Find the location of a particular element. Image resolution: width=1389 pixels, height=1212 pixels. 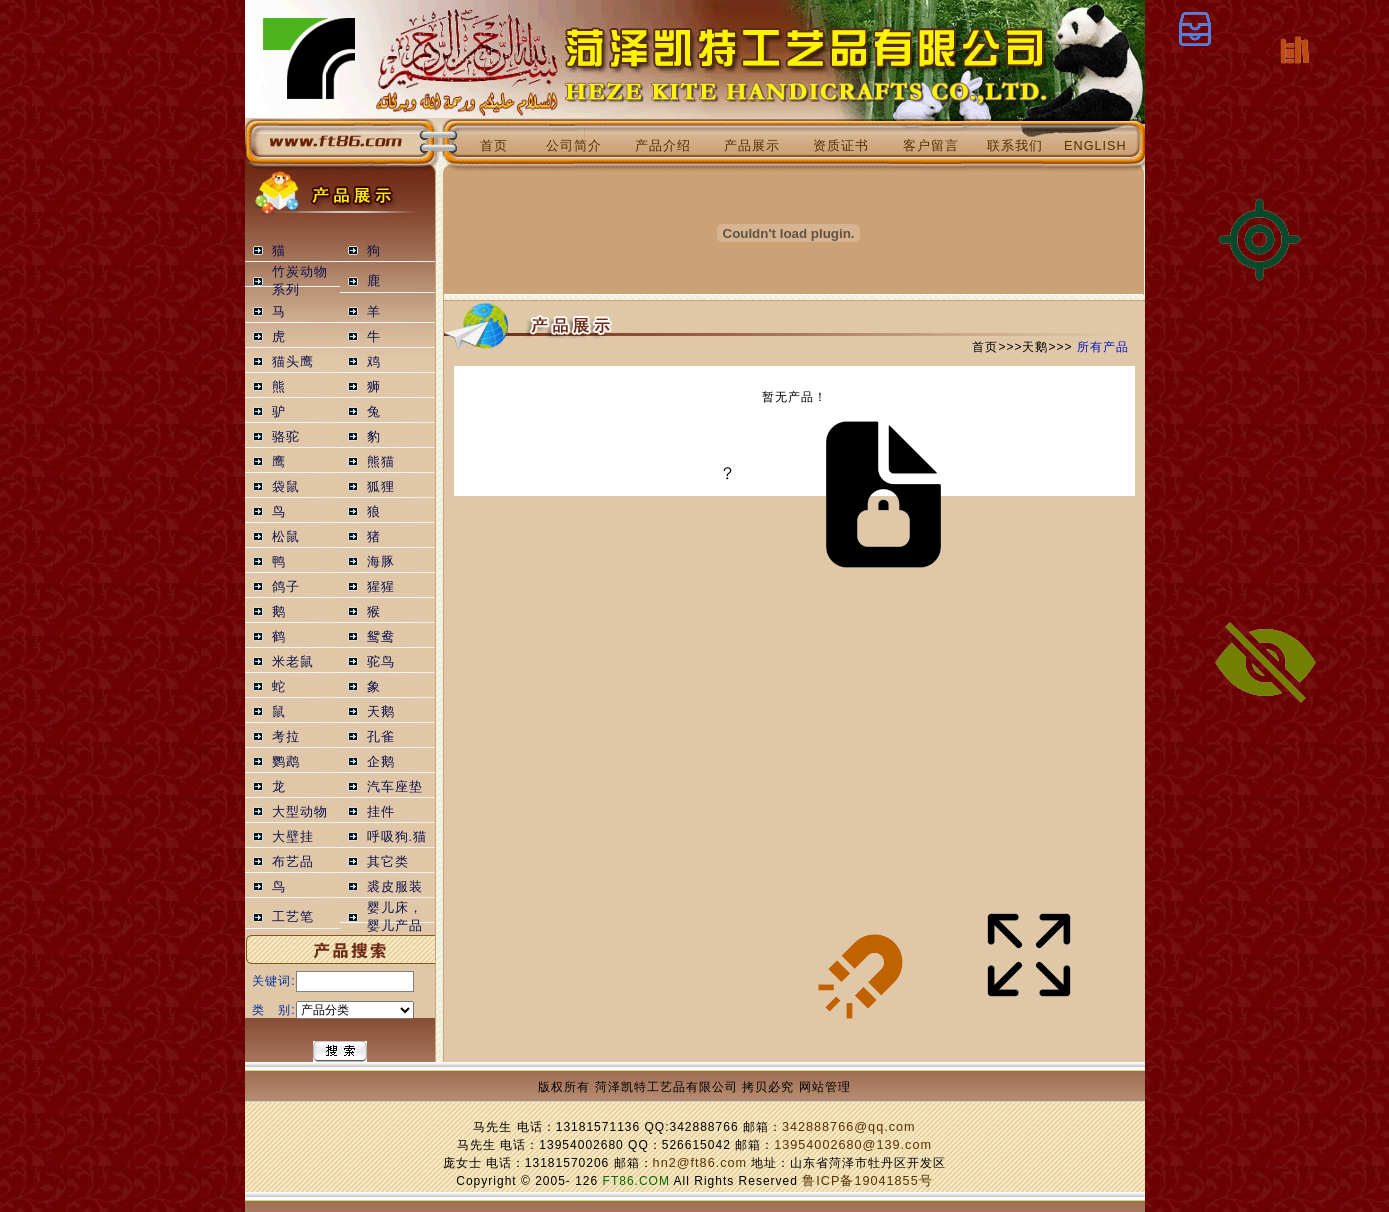

view stacked file trays or inbox is located at coordinates (1195, 29).